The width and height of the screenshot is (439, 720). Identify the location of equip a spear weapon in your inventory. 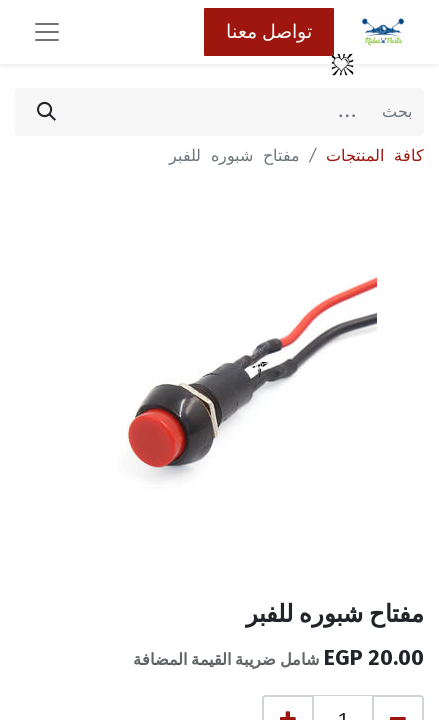
(260, 369).